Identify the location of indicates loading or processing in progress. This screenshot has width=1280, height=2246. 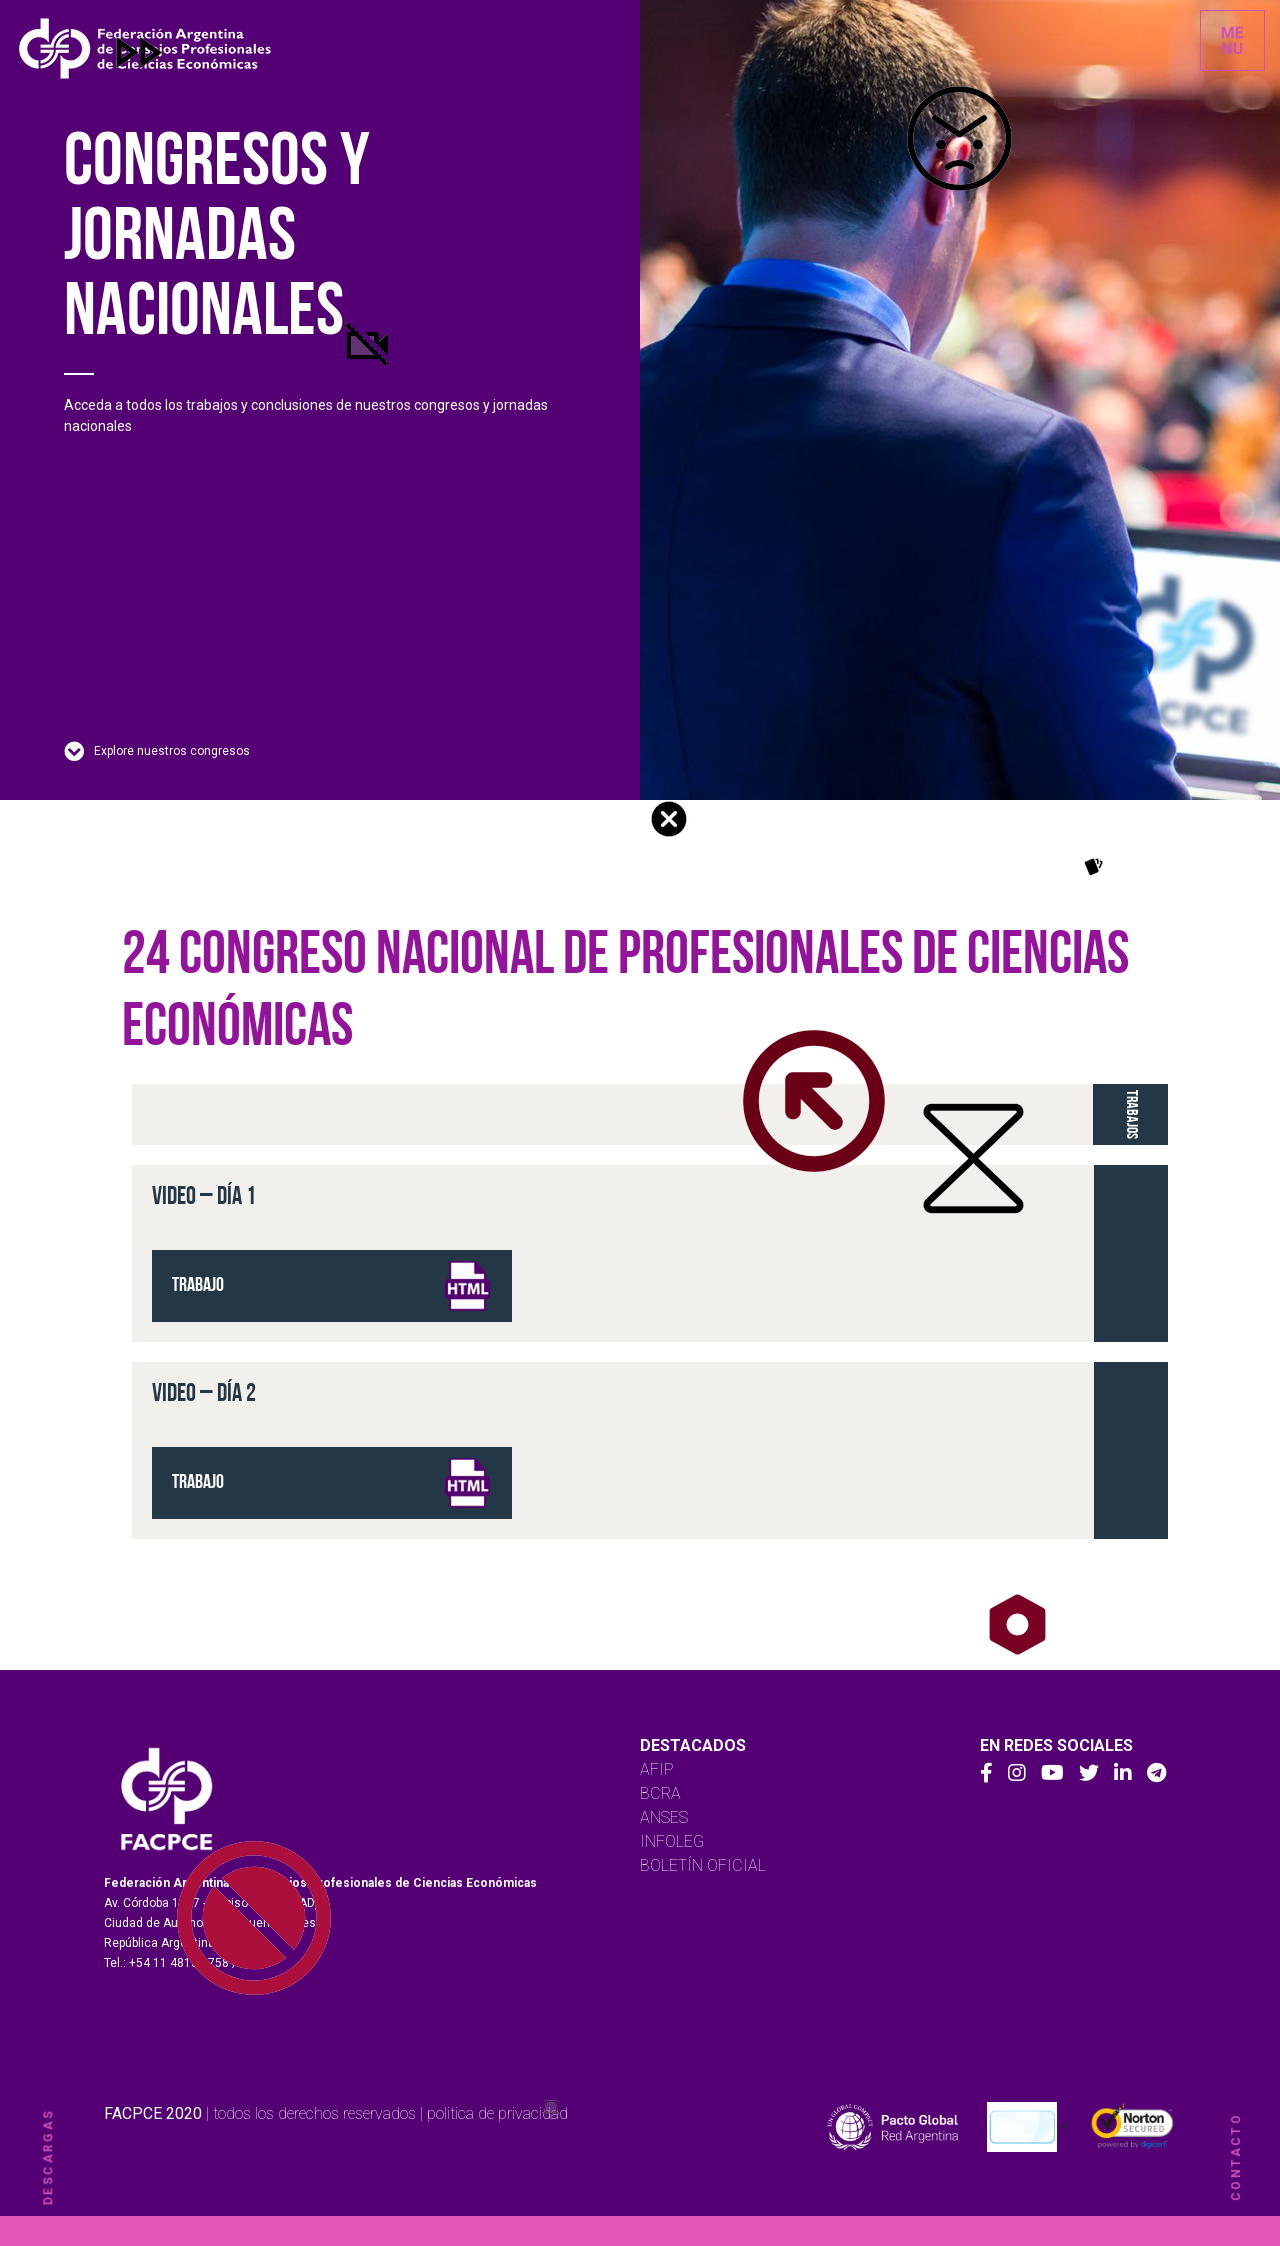
(973, 1158).